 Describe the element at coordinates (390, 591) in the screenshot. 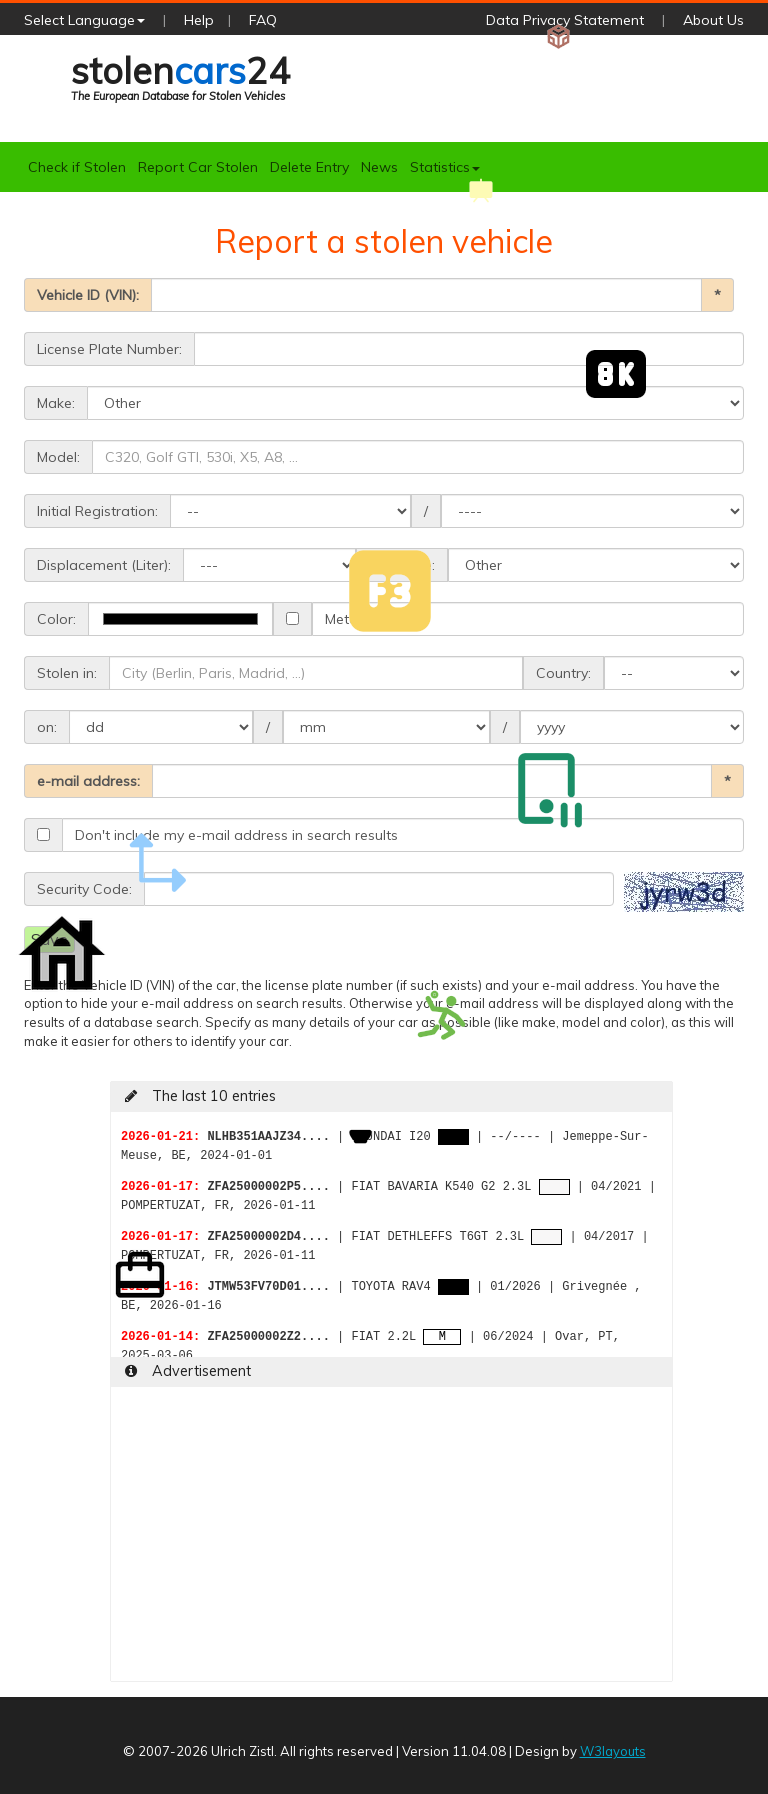

I see `keyboard shortcut indicator for F3 function key` at that location.